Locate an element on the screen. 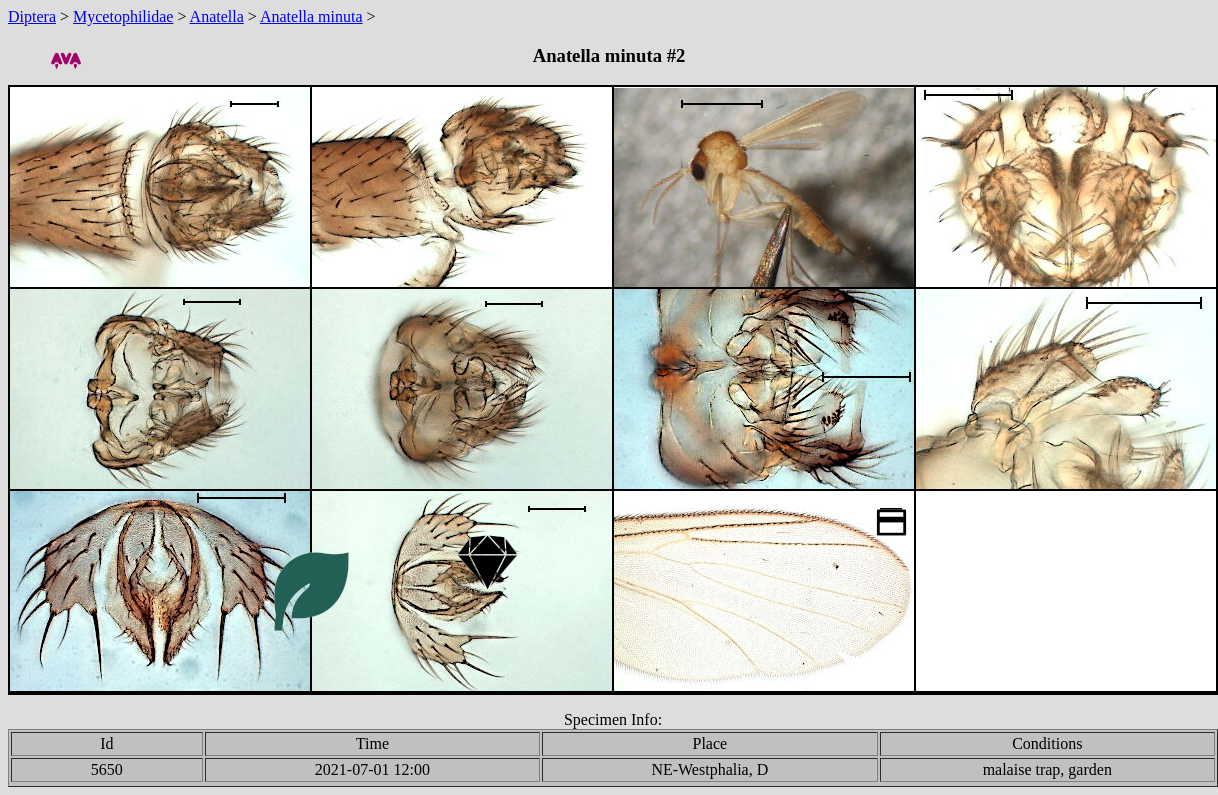  view saved payment methods is located at coordinates (891, 522).